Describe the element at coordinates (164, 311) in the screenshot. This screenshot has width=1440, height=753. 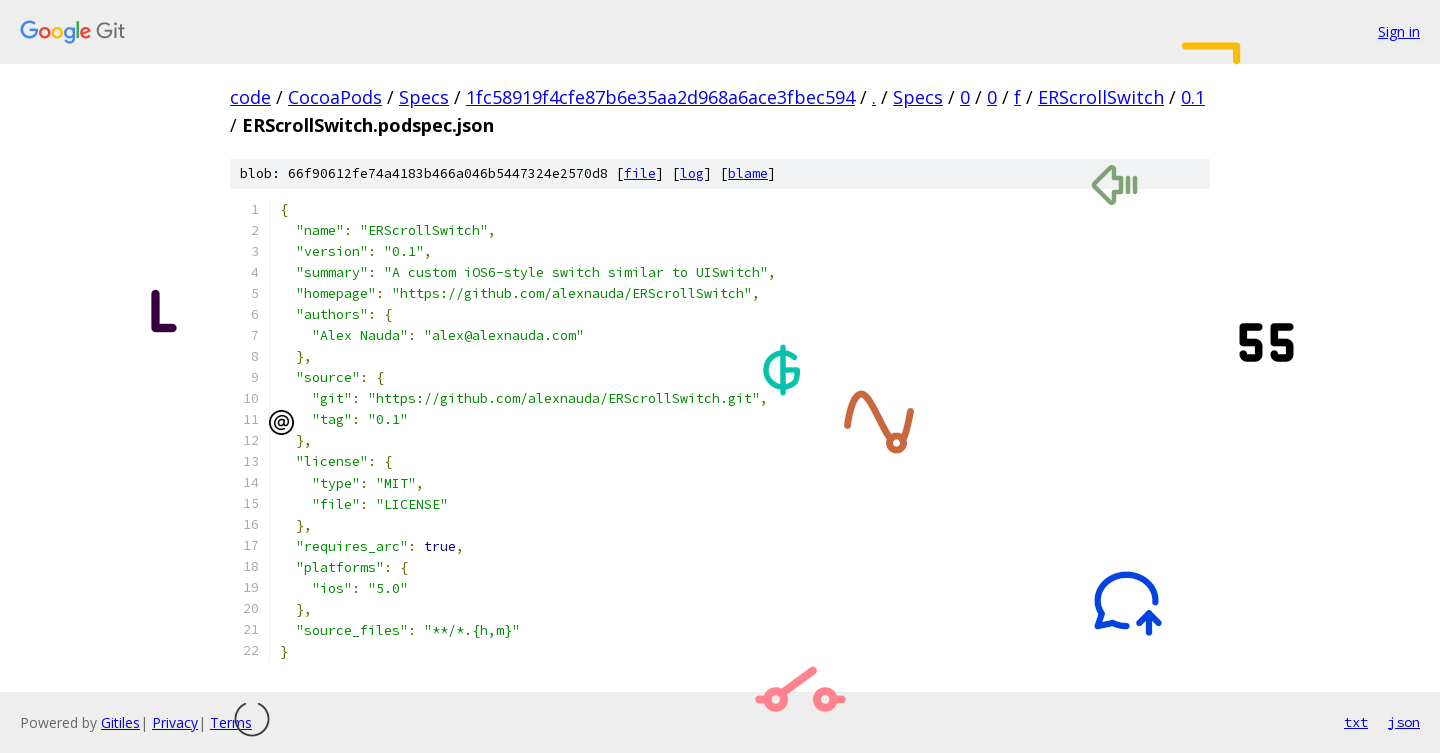
I see `indicates a lowercase "L" character or letter identifier` at that location.